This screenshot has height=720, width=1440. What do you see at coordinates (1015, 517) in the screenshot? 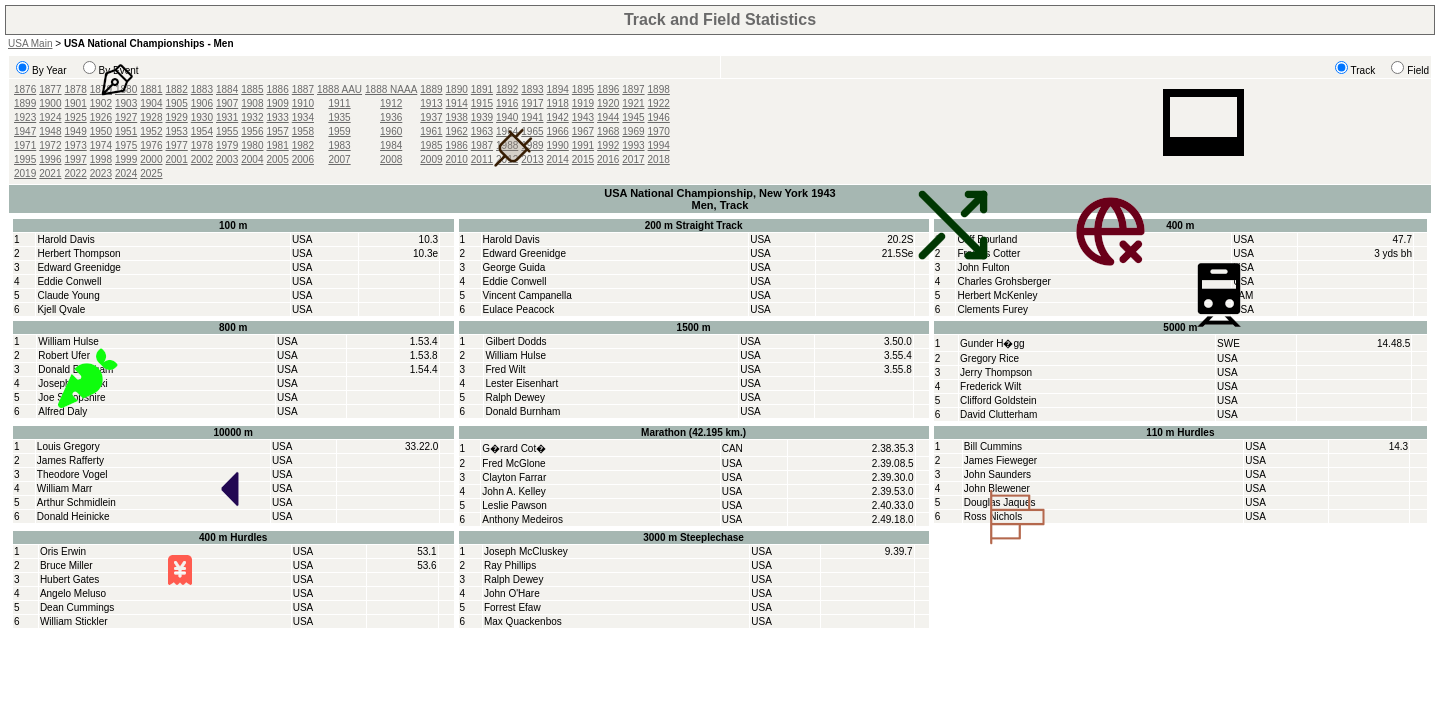
I see `view horizontal bar chart data` at bounding box center [1015, 517].